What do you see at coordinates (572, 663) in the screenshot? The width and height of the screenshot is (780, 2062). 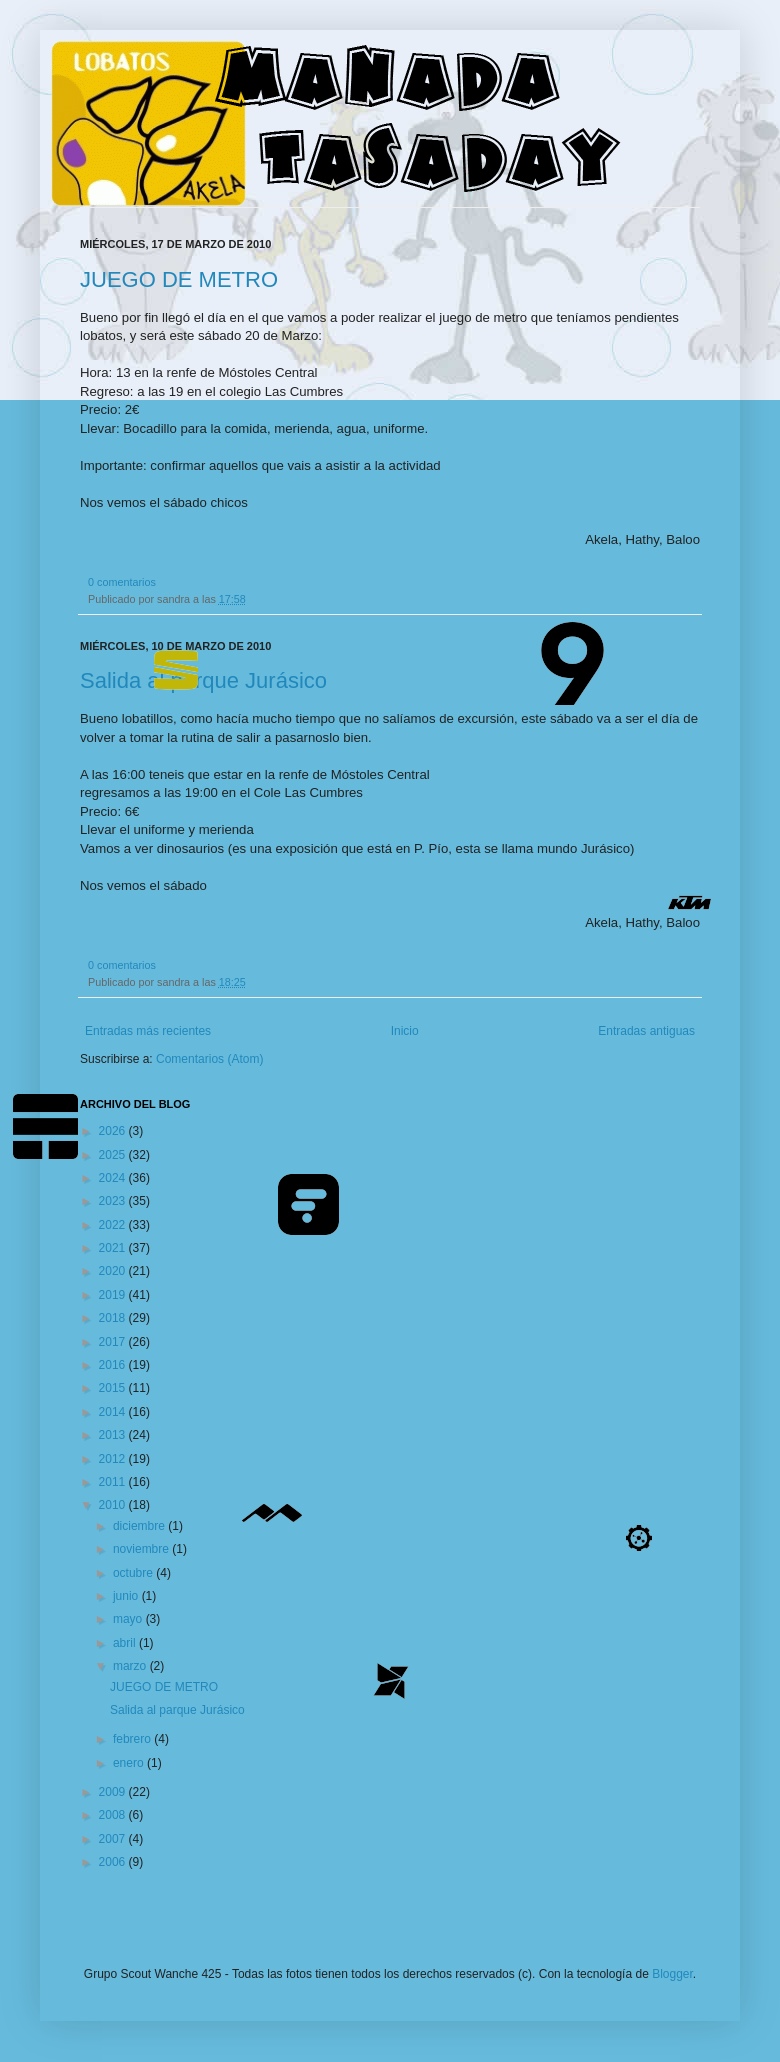 I see `quad9 dns service logo` at bounding box center [572, 663].